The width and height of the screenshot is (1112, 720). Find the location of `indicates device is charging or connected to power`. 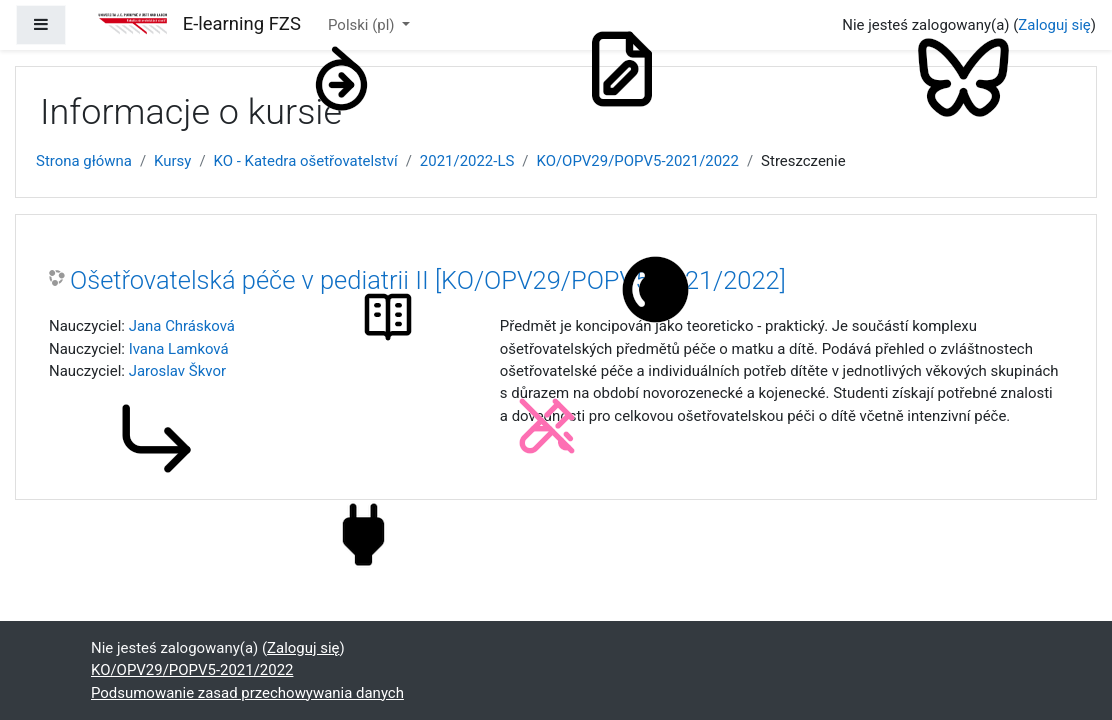

indicates device is charging or connected to power is located at coordinates (363, 534).